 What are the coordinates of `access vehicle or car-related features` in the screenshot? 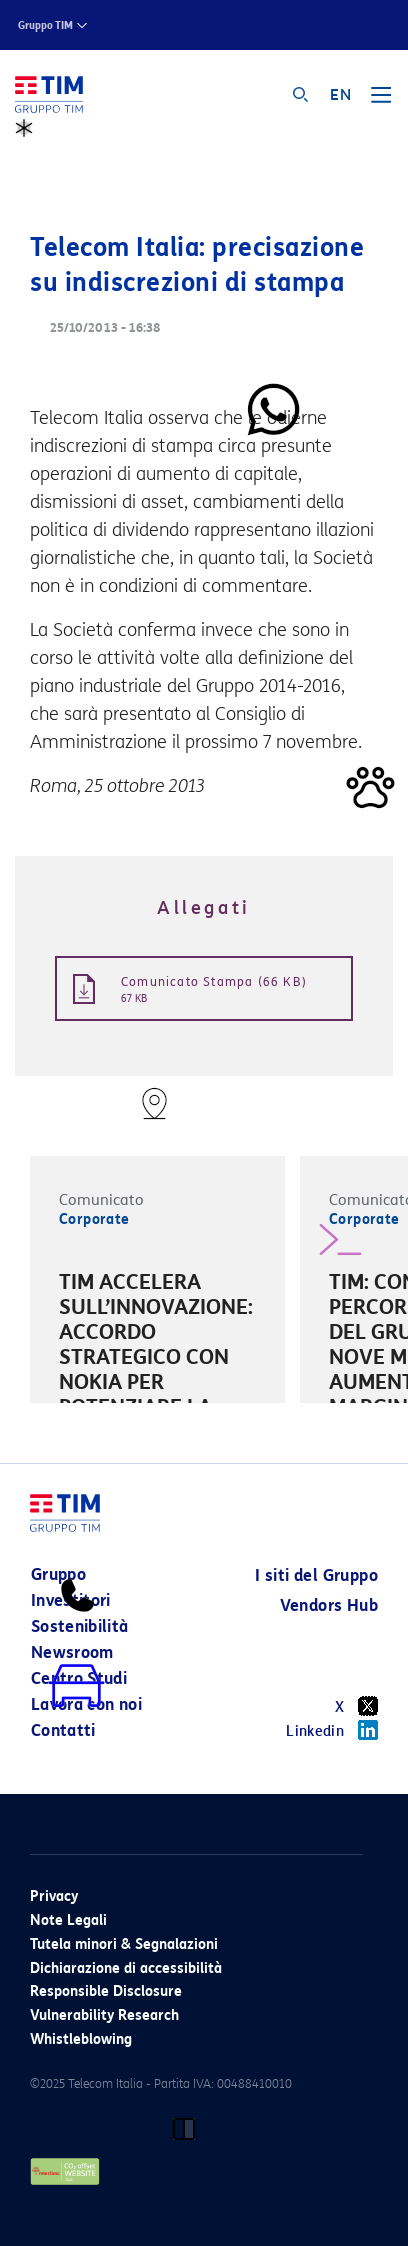 It's located at (76, 1686).